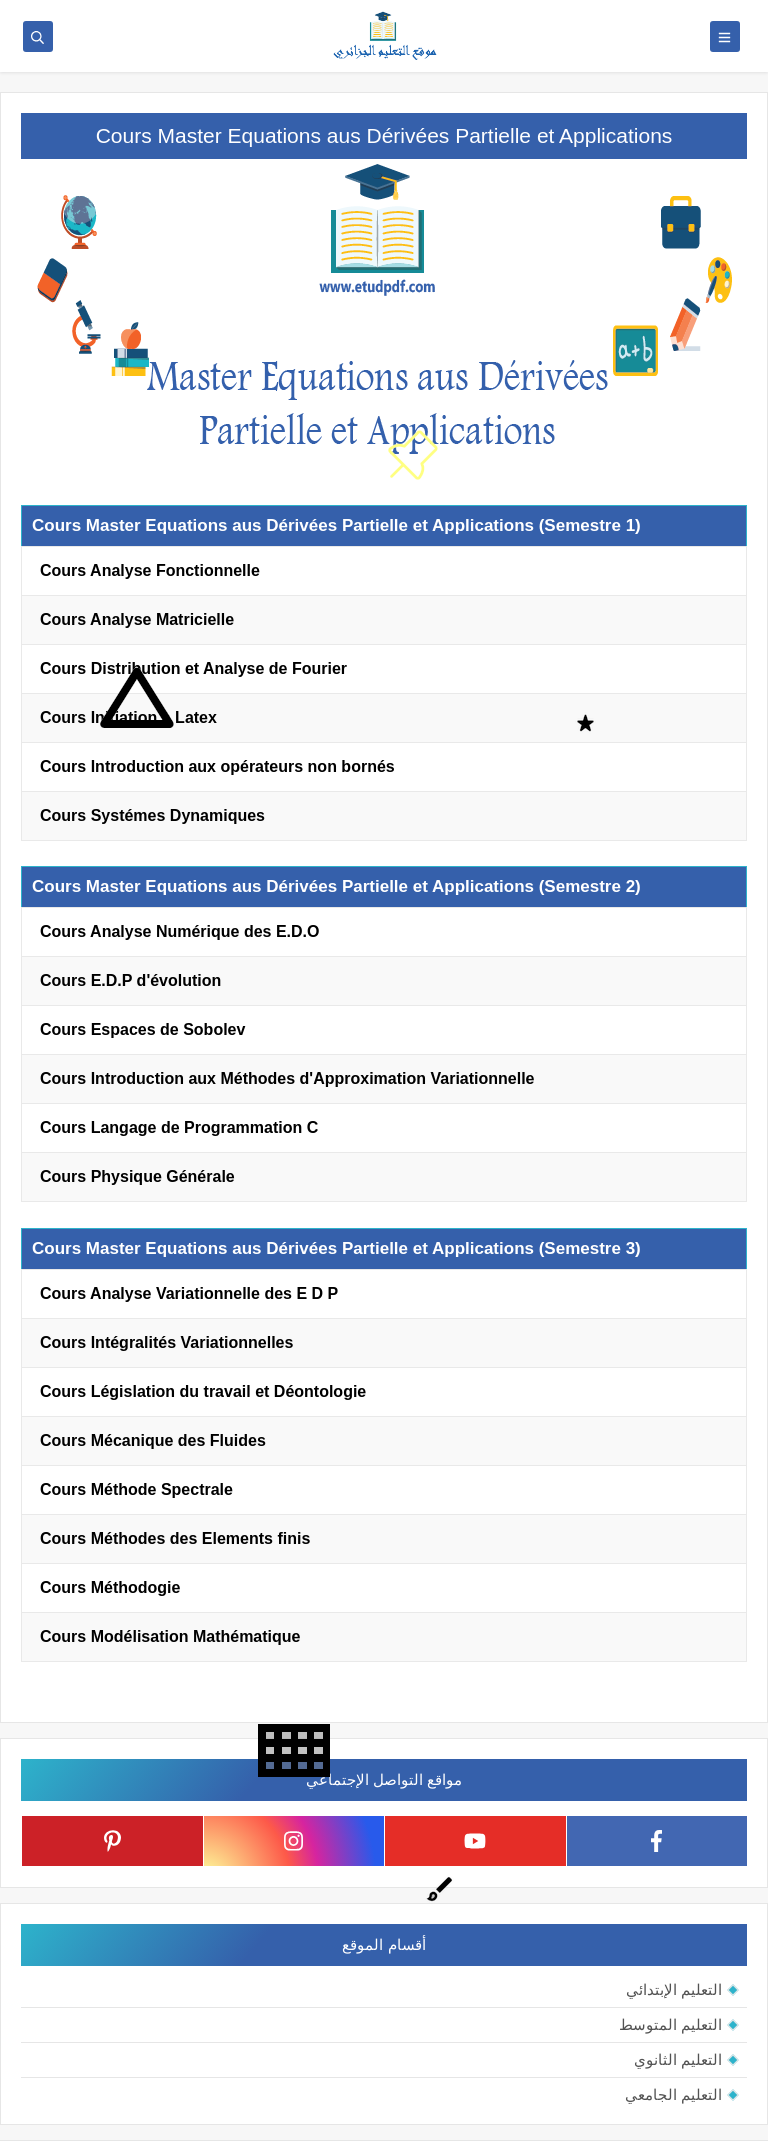  Describe the element at coordinates (292, 1750) in the screenshot. I see `switch to comfortable grid view` at that location.